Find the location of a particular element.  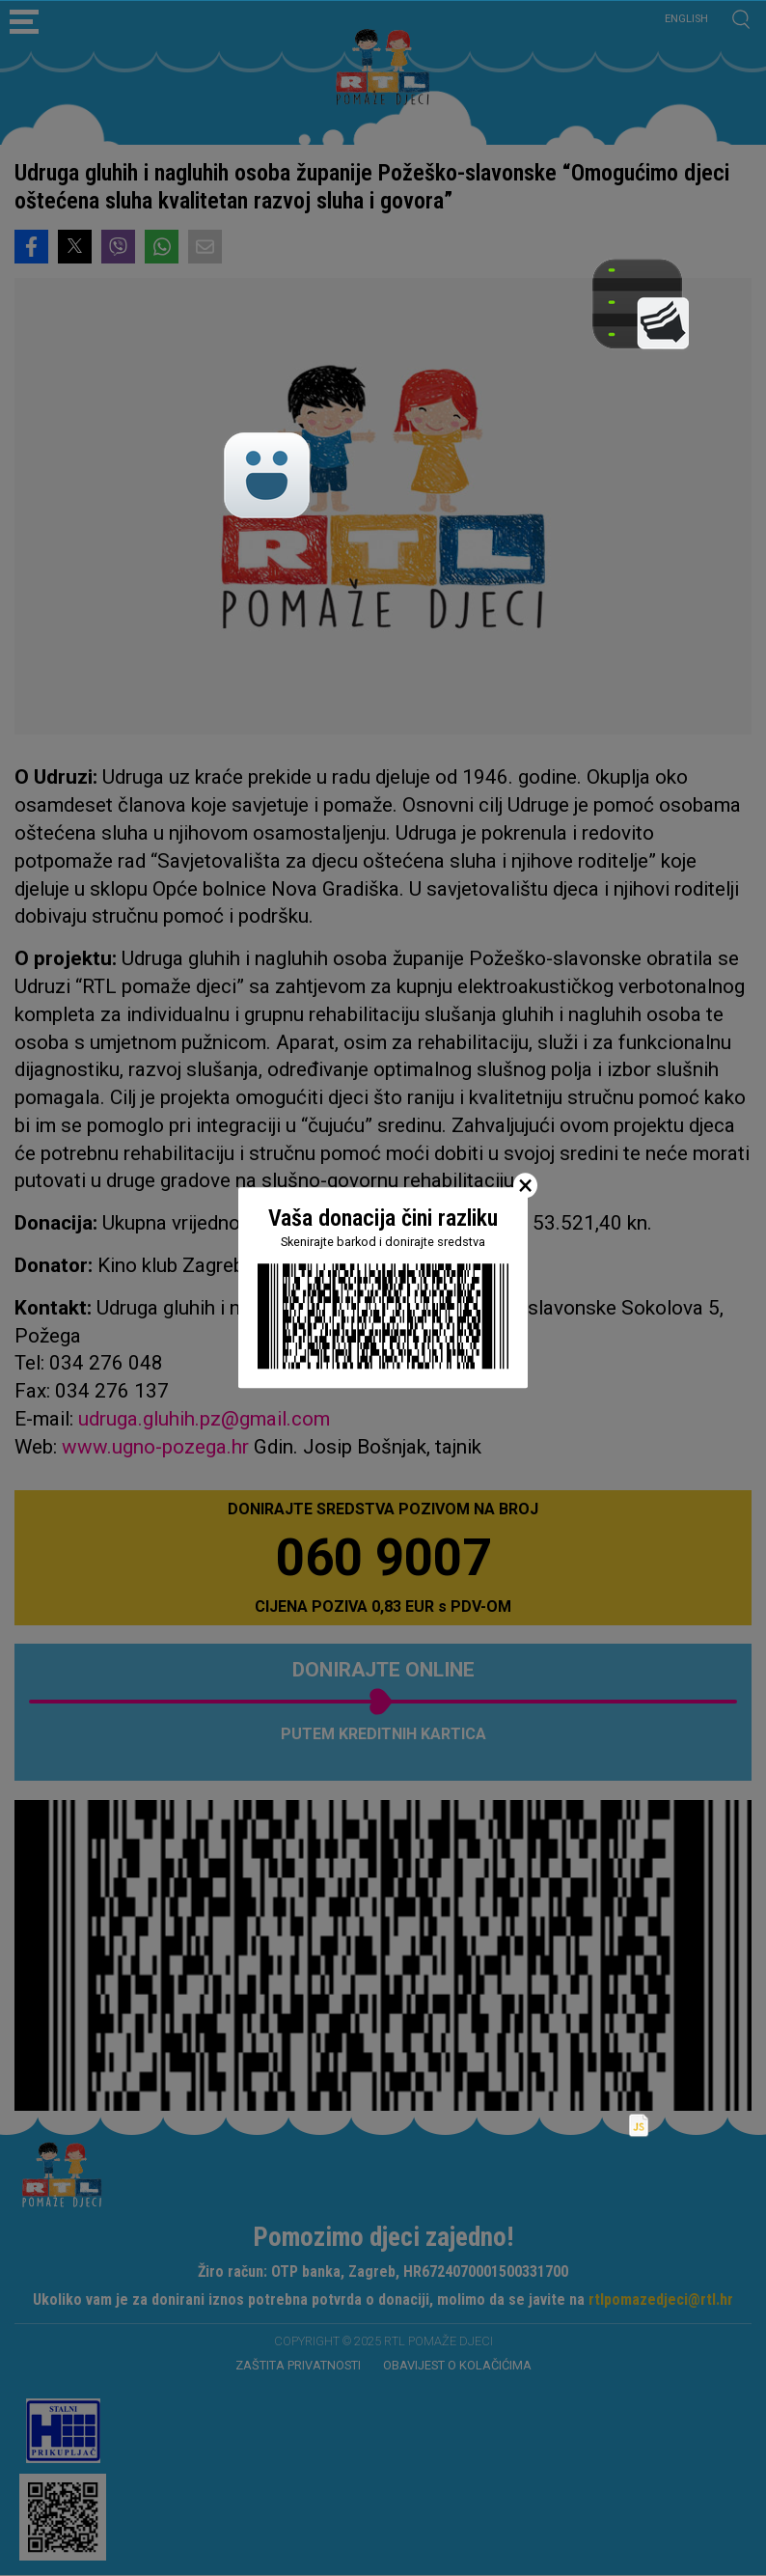

indicates a javascript file type is located at coordinates (639, 2125).